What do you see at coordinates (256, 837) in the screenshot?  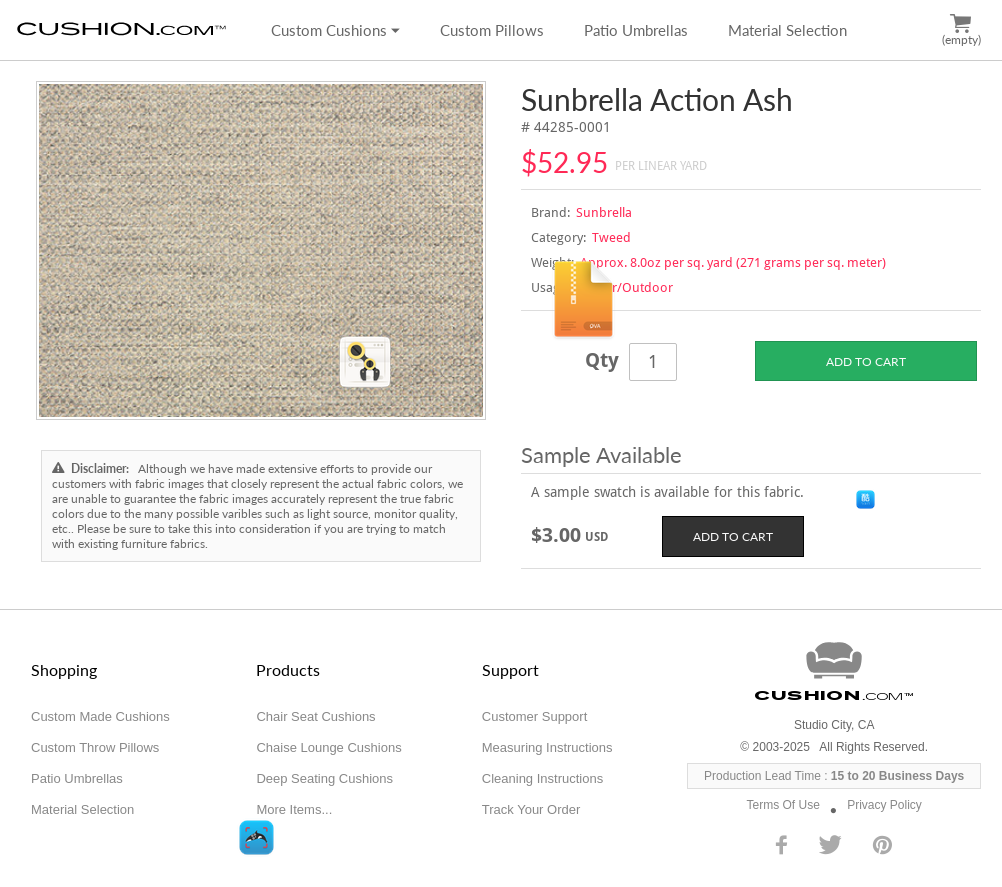 I see `open qrca qr code scanner app` at bounding box center [256, 837].